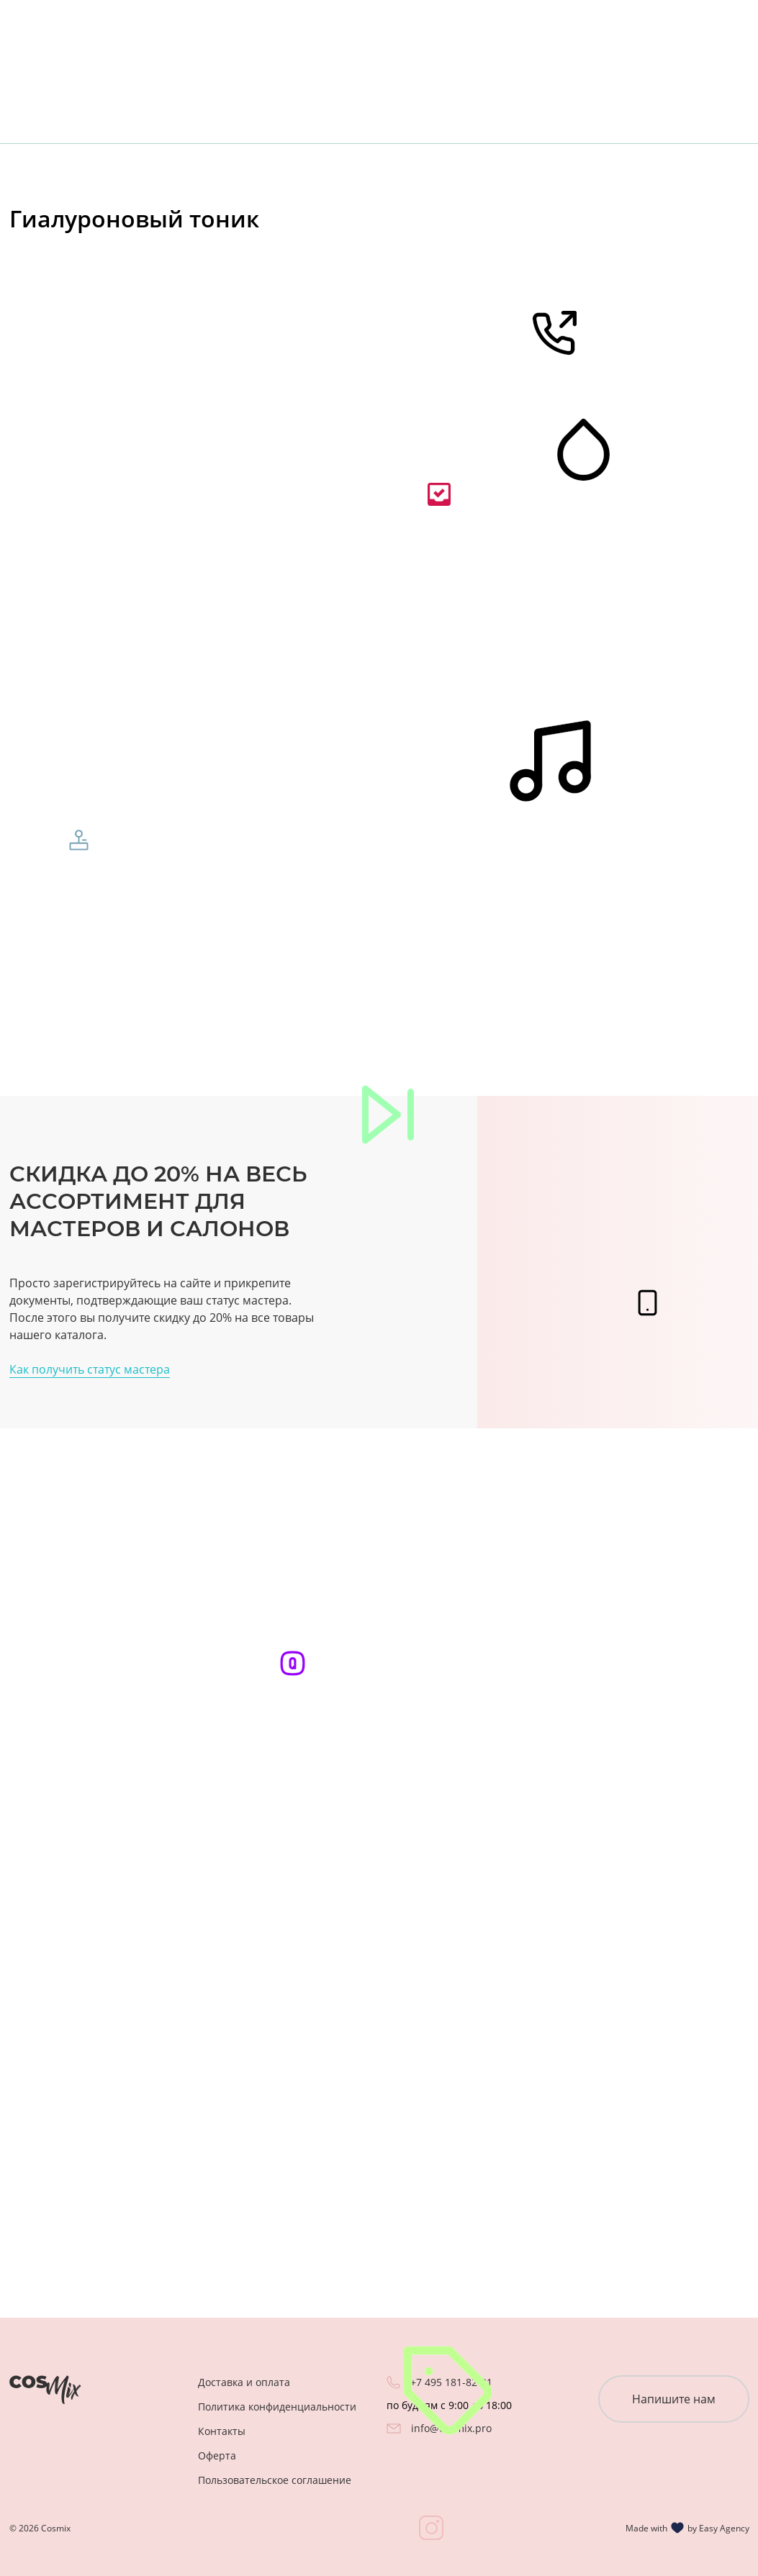  I want to click on add a tag or label to an item, so click(449, 2392).